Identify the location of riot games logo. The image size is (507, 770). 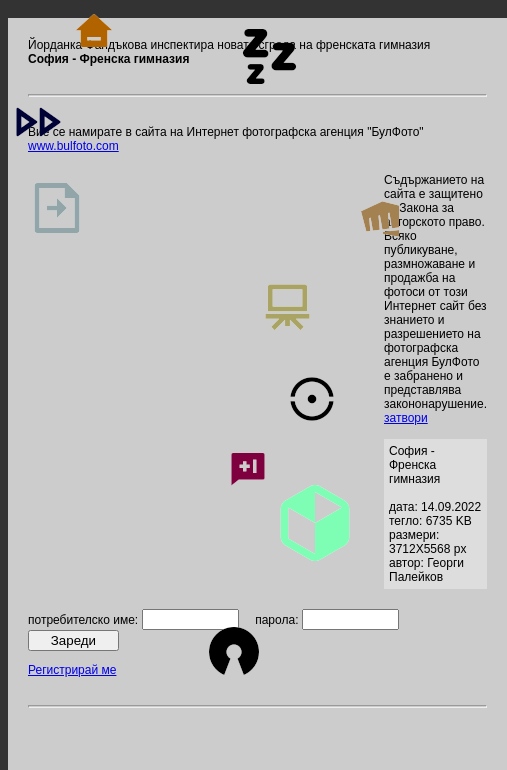
(380, 219).